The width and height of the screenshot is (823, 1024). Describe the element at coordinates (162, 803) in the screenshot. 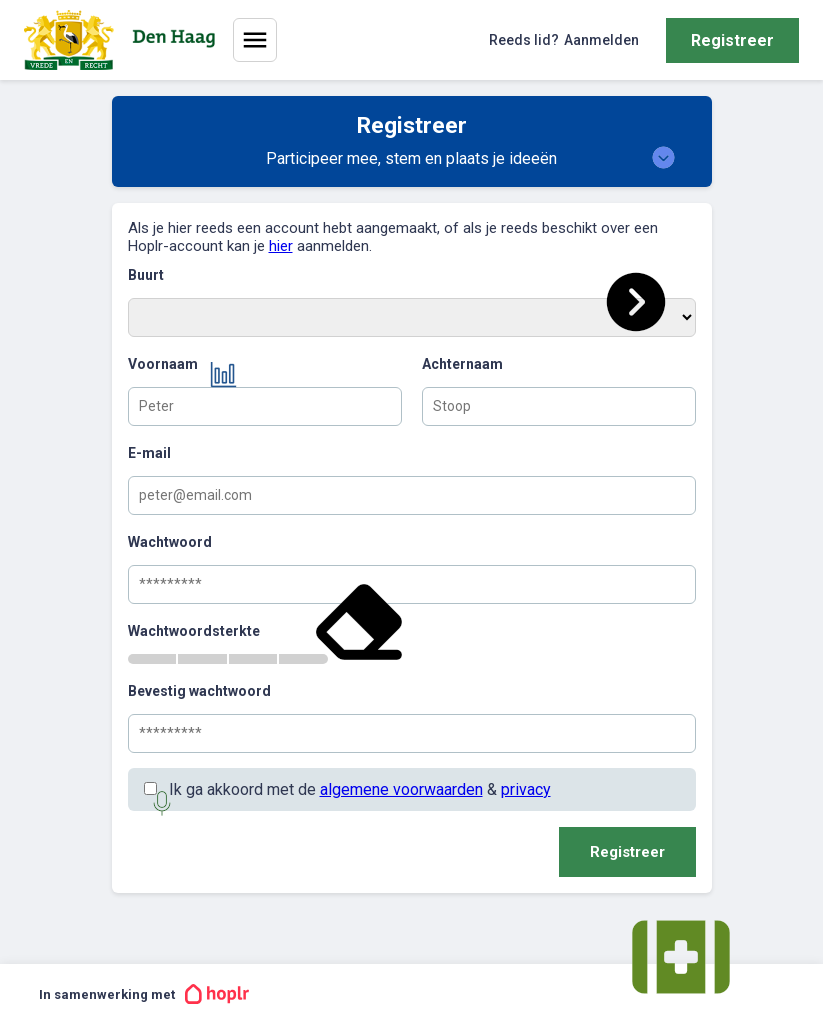

I see `tap to use voice input` at that location.